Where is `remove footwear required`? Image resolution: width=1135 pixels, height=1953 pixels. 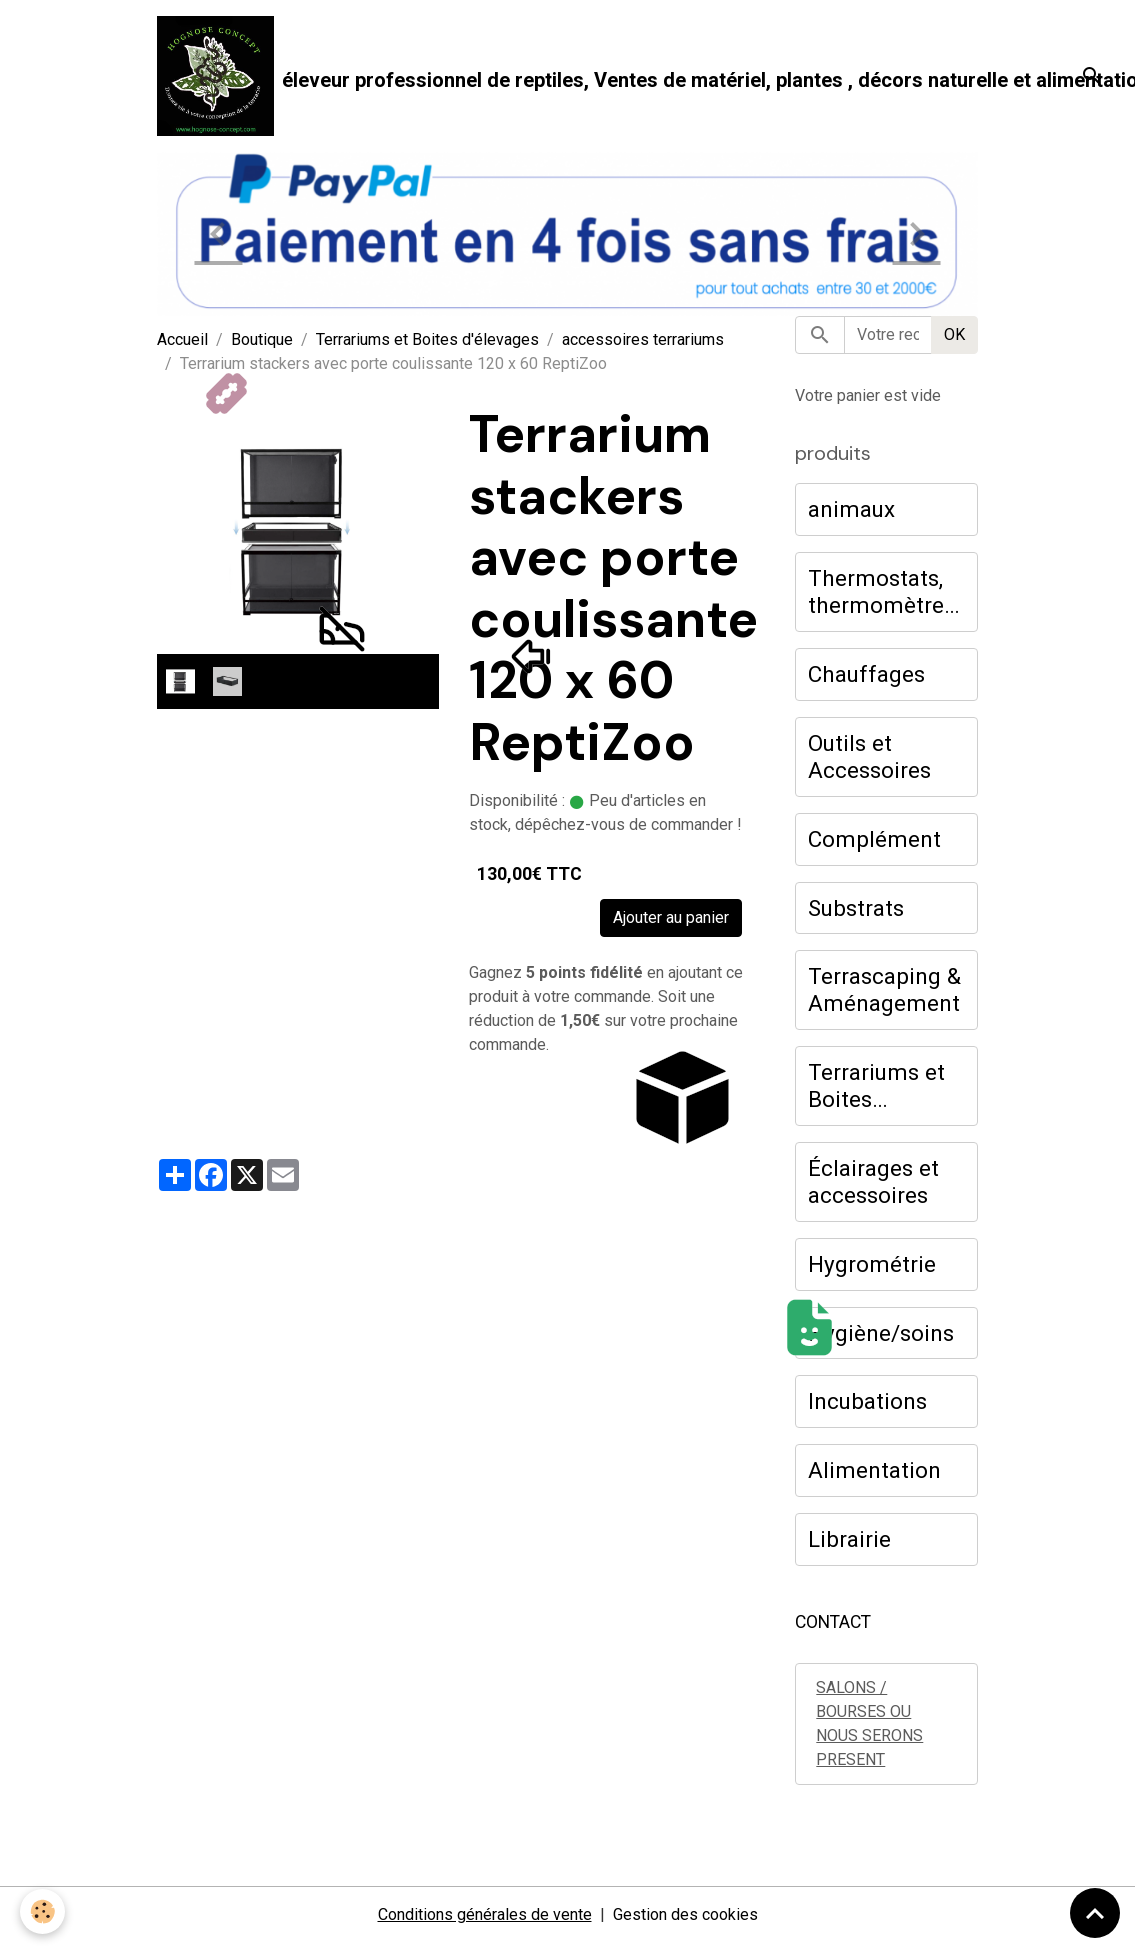
remove footwear required is located at coordinates (342, 629).